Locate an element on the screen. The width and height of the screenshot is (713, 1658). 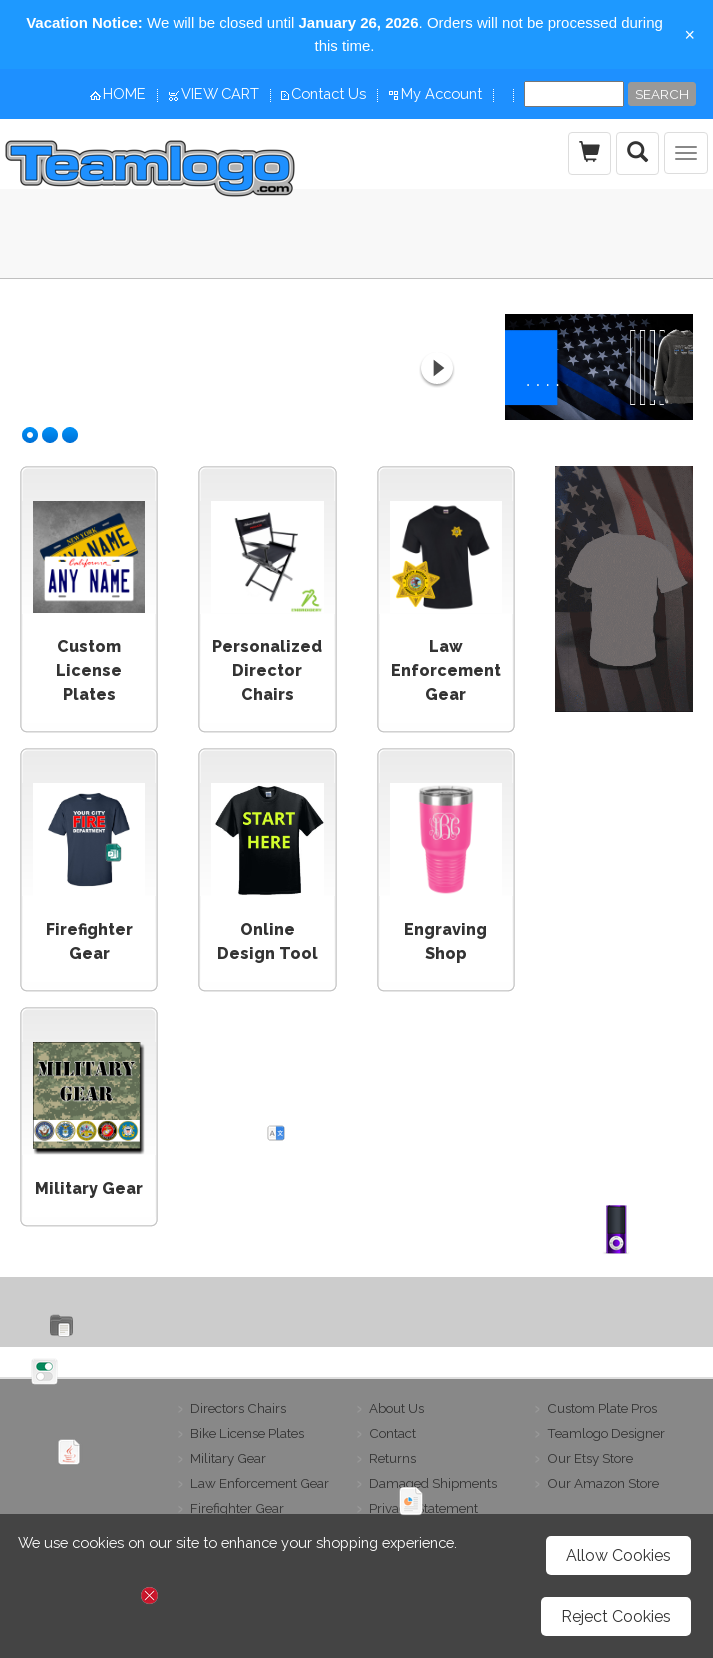
open a file or document is located at coordinates (61, 1325).